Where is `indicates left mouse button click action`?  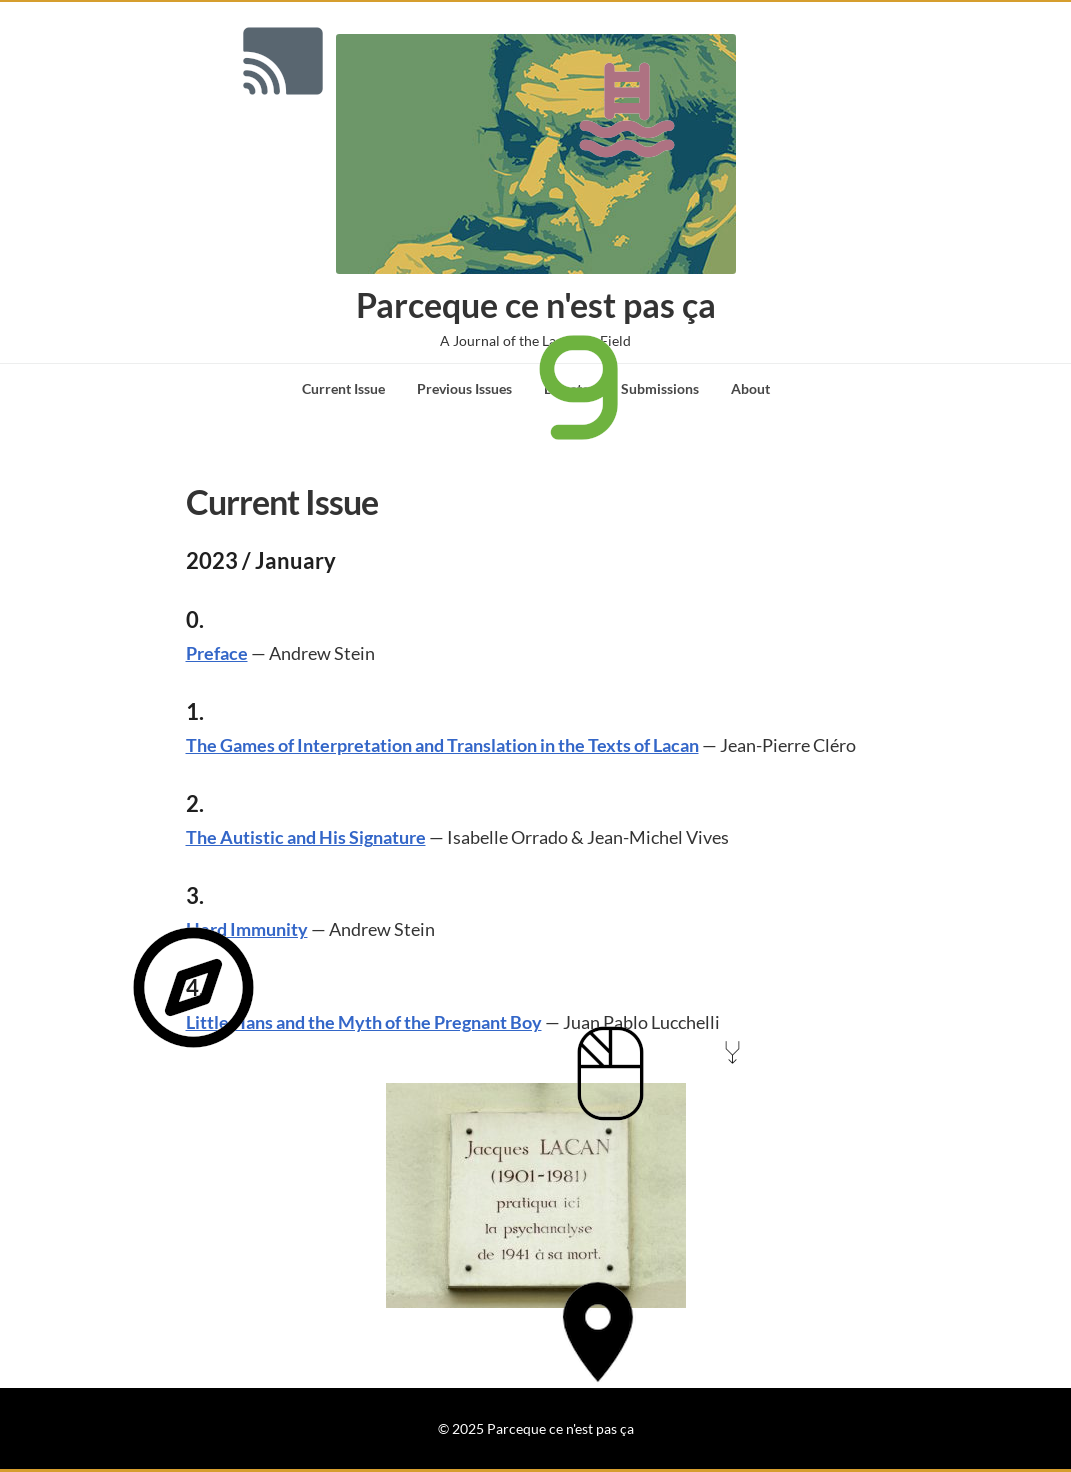
indicates left mouse button click action is located at coordinates (610, 1073).